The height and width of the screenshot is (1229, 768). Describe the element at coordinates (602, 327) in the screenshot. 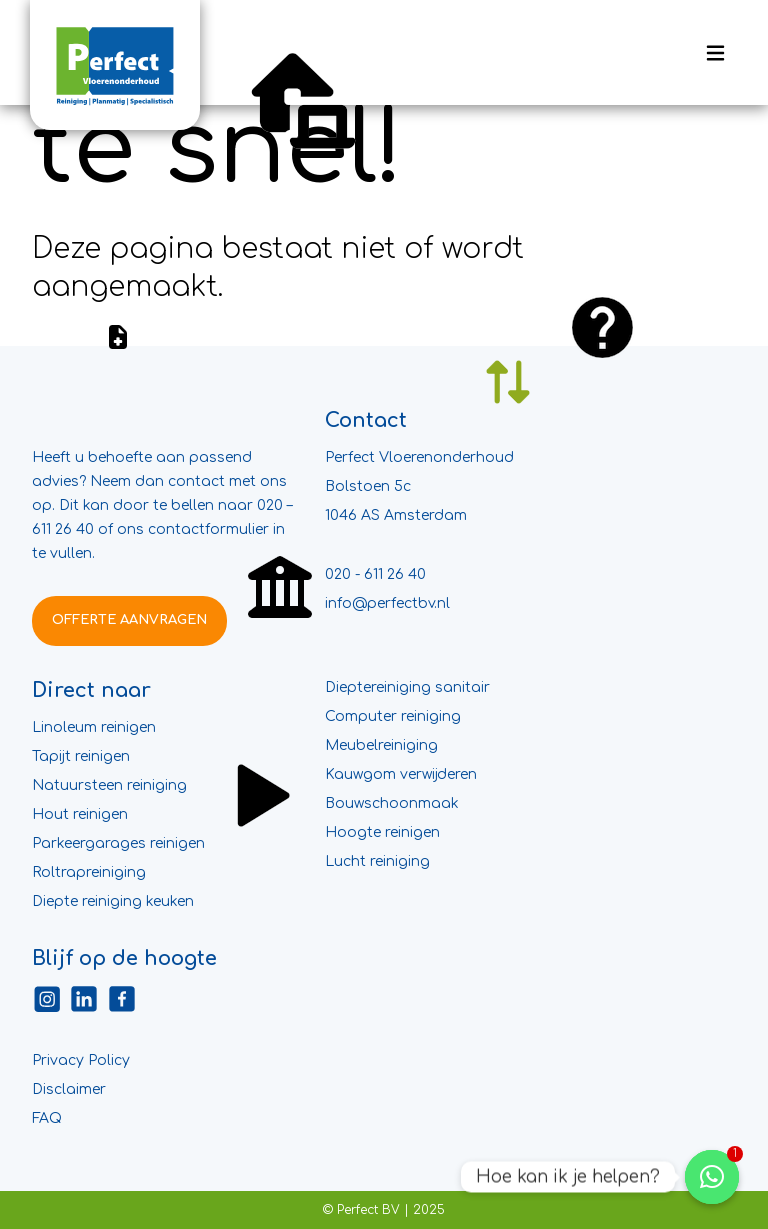

I see `access help or support` at that location.